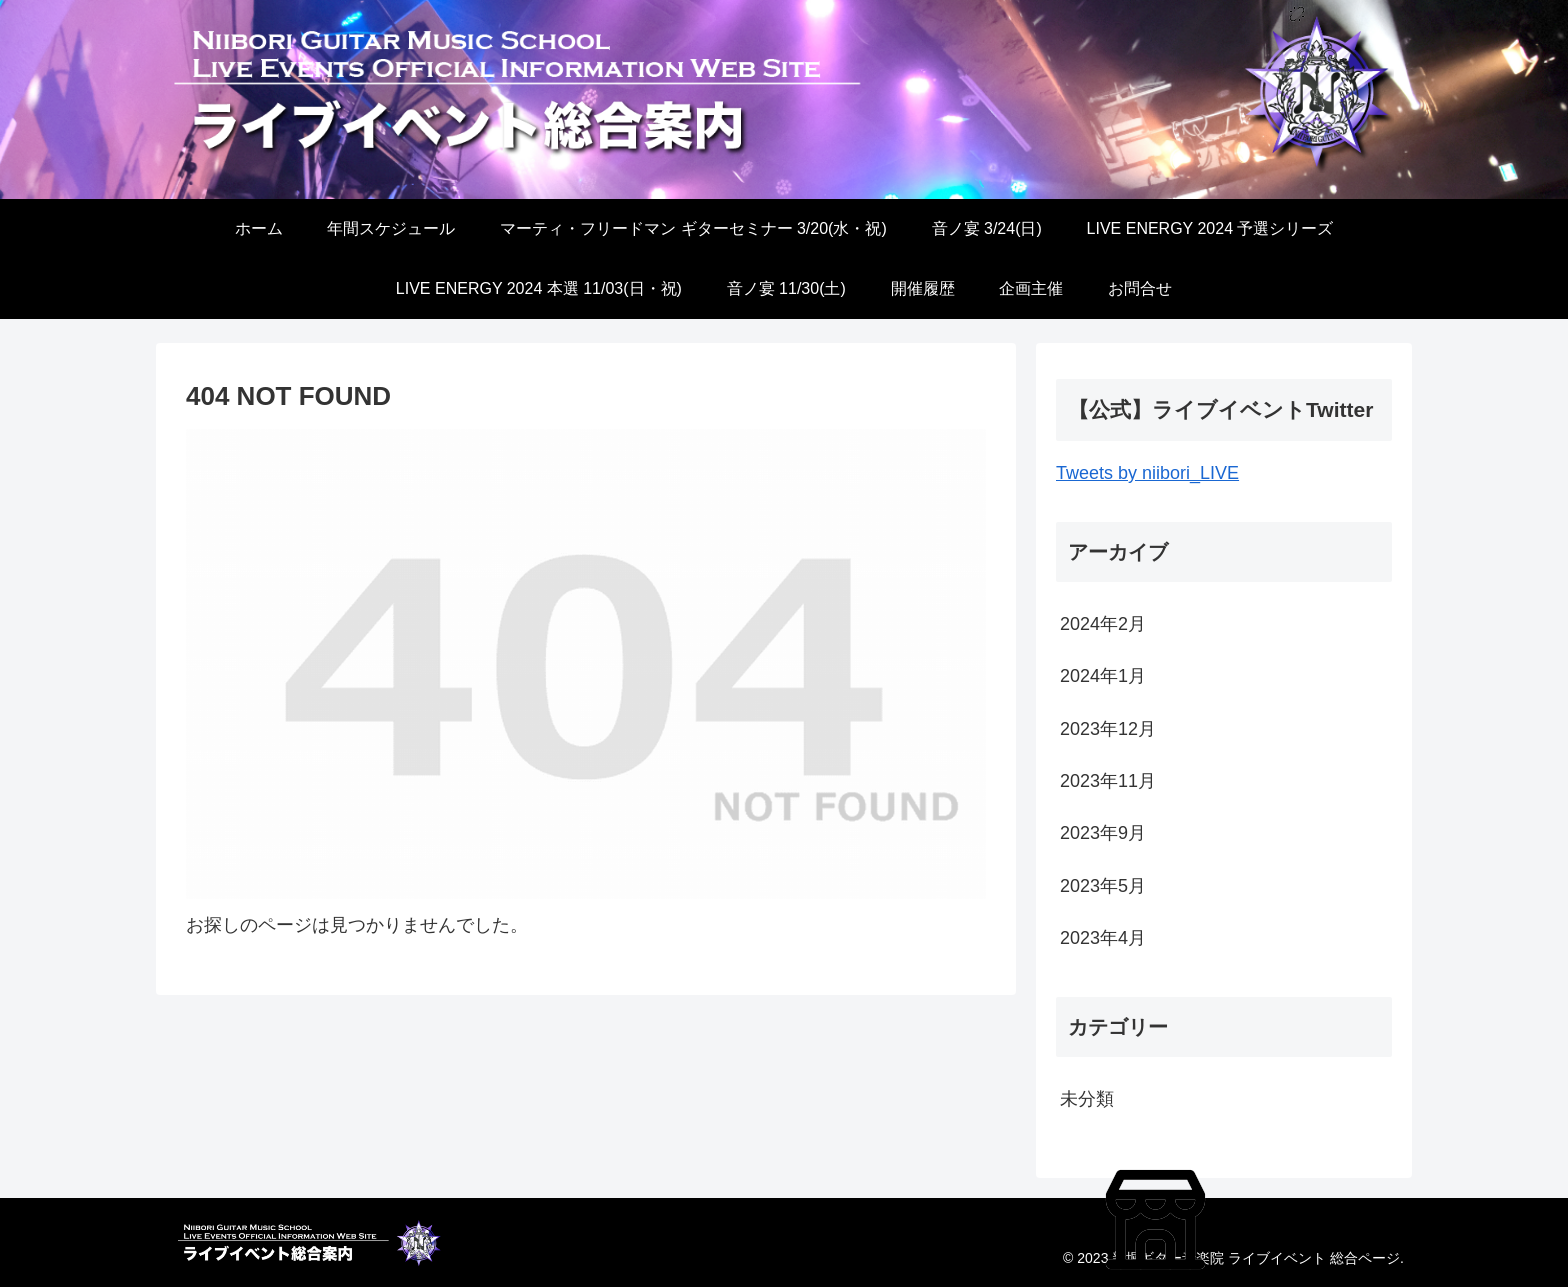 This screenshot has width=1568, height=1287. Describe the element at coordinates (1155, 1219) in the screenshot. I see `browse or open the store` at that location.